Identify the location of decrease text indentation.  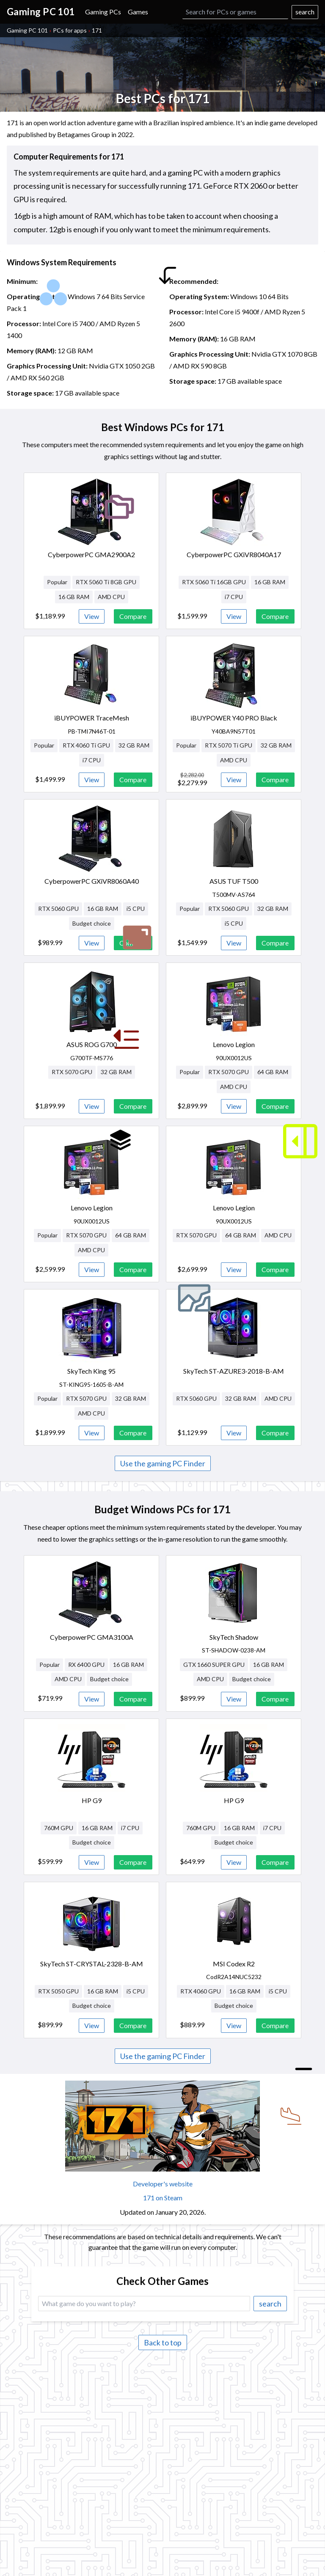
(127, 1039).